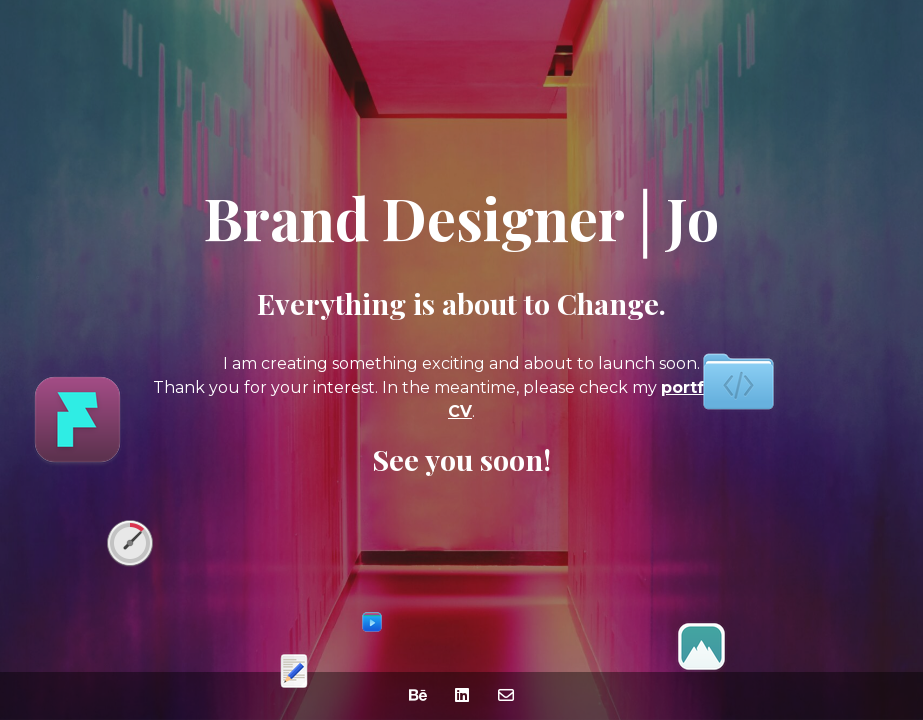 The height and width of the screenshot is (720, 923). Describe the element at coordinates (77, 419) in the screenshot. I see `open fightcade app` at that location.